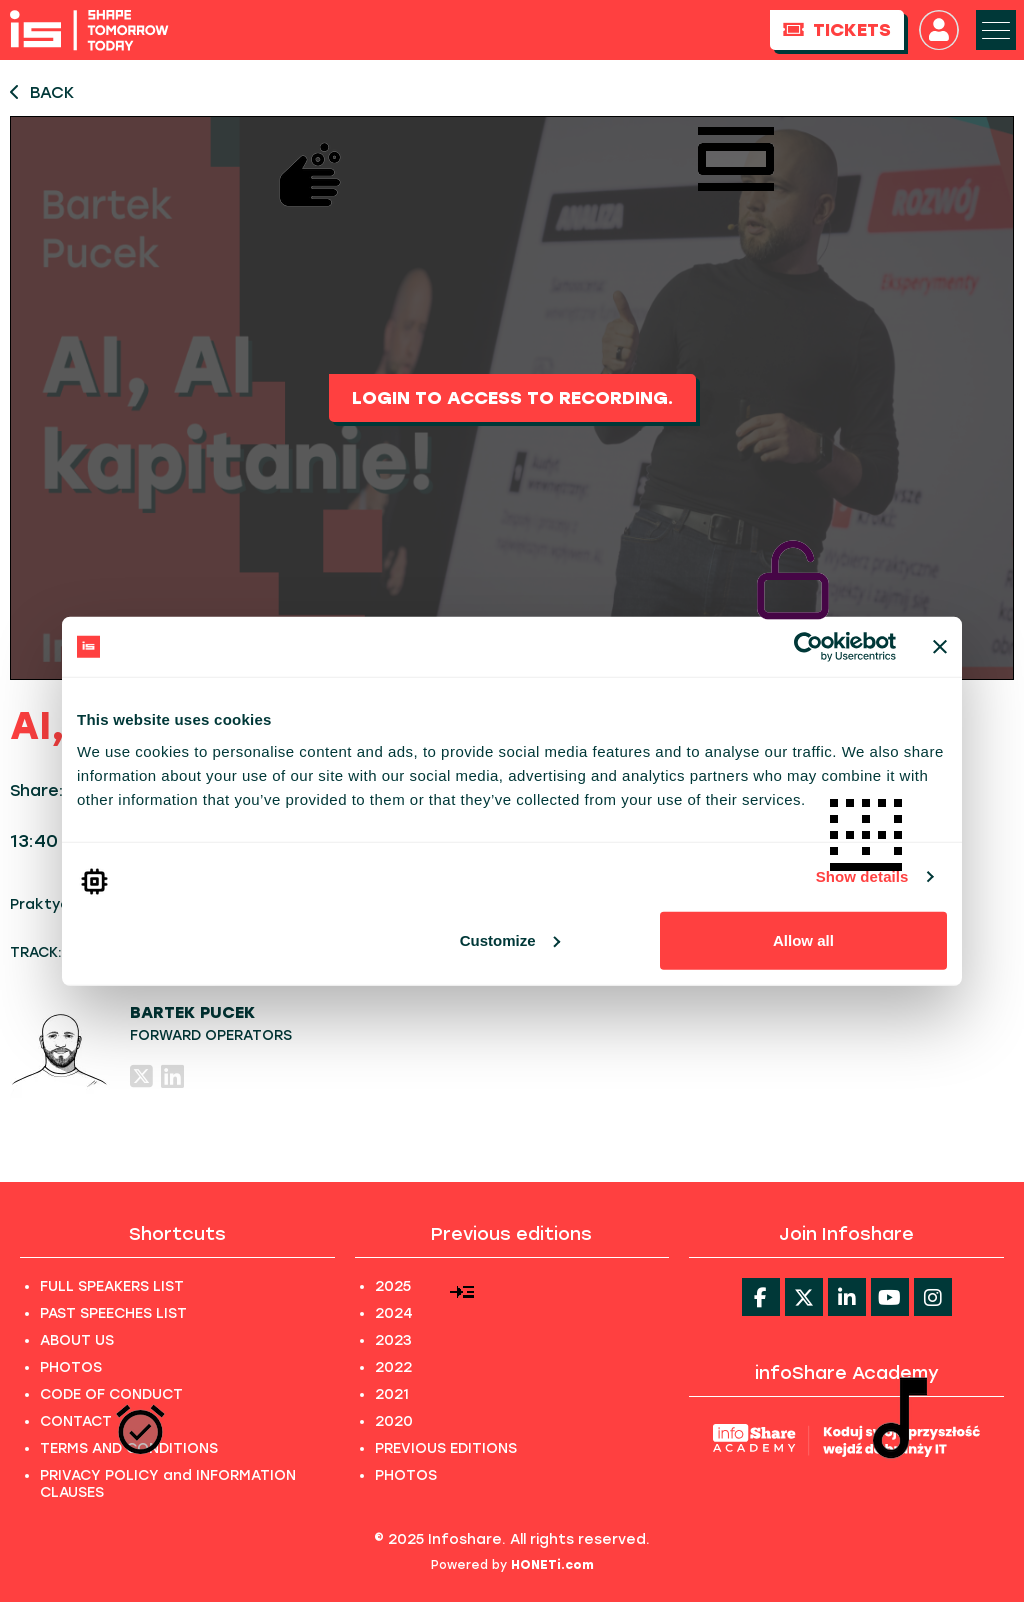 The image size is (1024, 1602). What do you see at coordinates (738, 159) in the screenshot?
I see `view day layout or agenda` at bounding box center [738, 159].